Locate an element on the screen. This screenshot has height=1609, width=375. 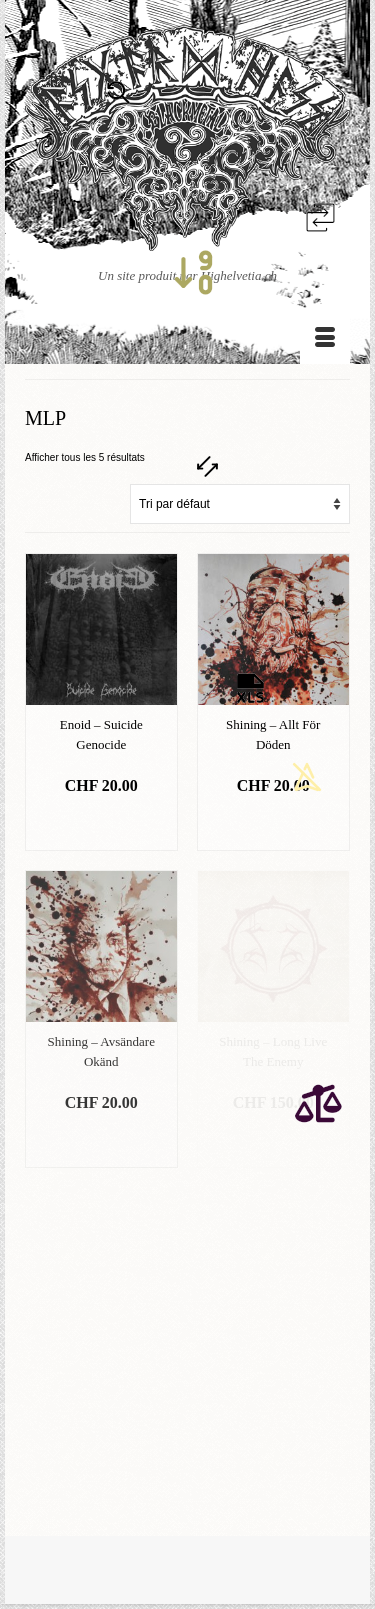
open an Excel spreadsheet file is located at coordinates (250, 689).